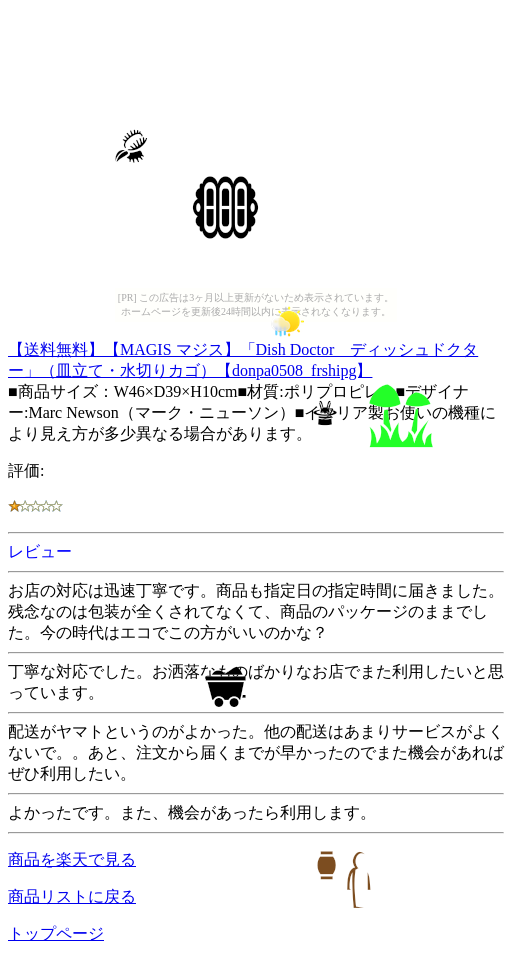 The width and height of the screenshot is (512, 961). I want to click on decorative lantern item in a game inventory, so click(345, 879).